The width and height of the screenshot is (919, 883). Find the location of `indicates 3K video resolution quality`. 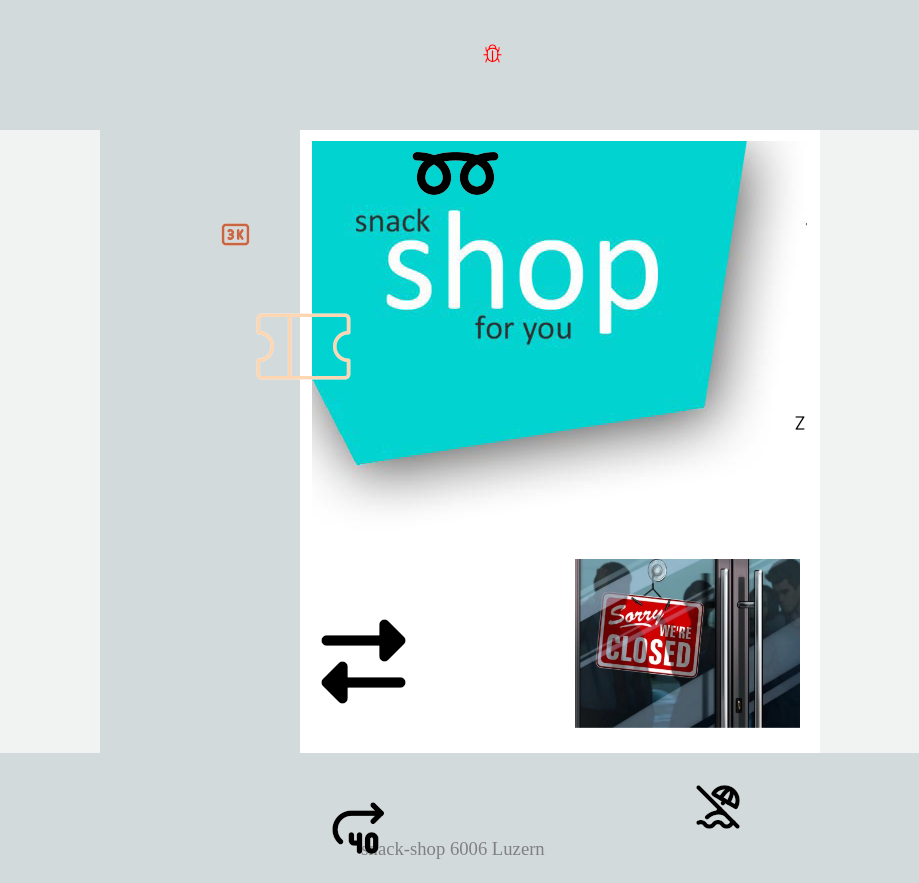

indicates 3K video resolution quality is located at coordinates (235, 234).